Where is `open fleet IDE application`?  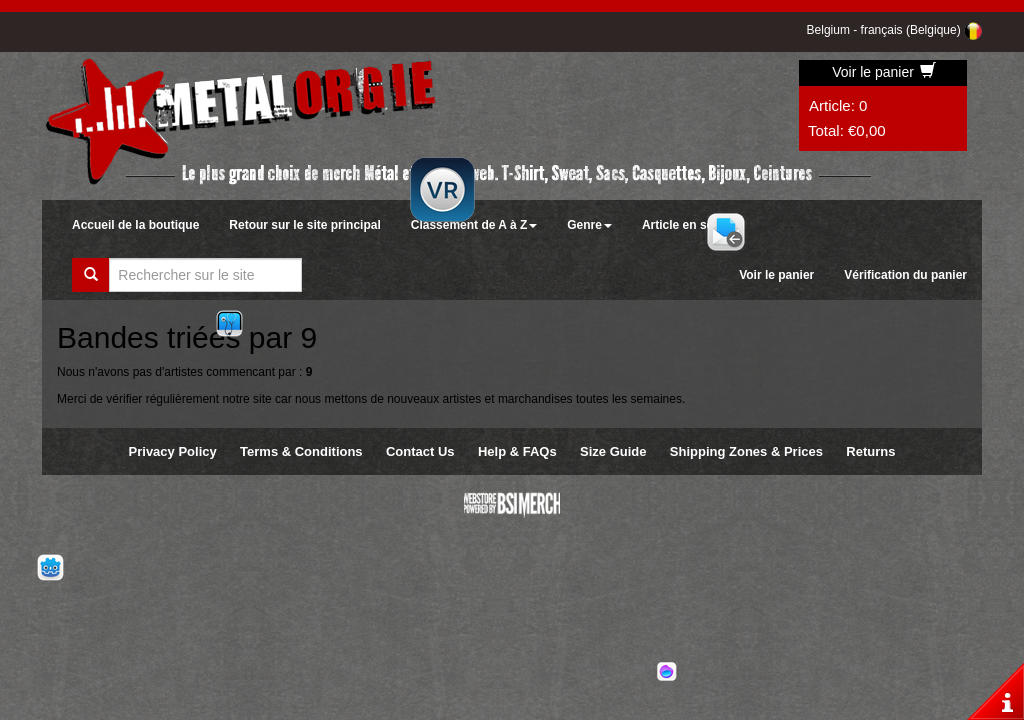
open fleet IDE application is located at coordinates (666, 671).